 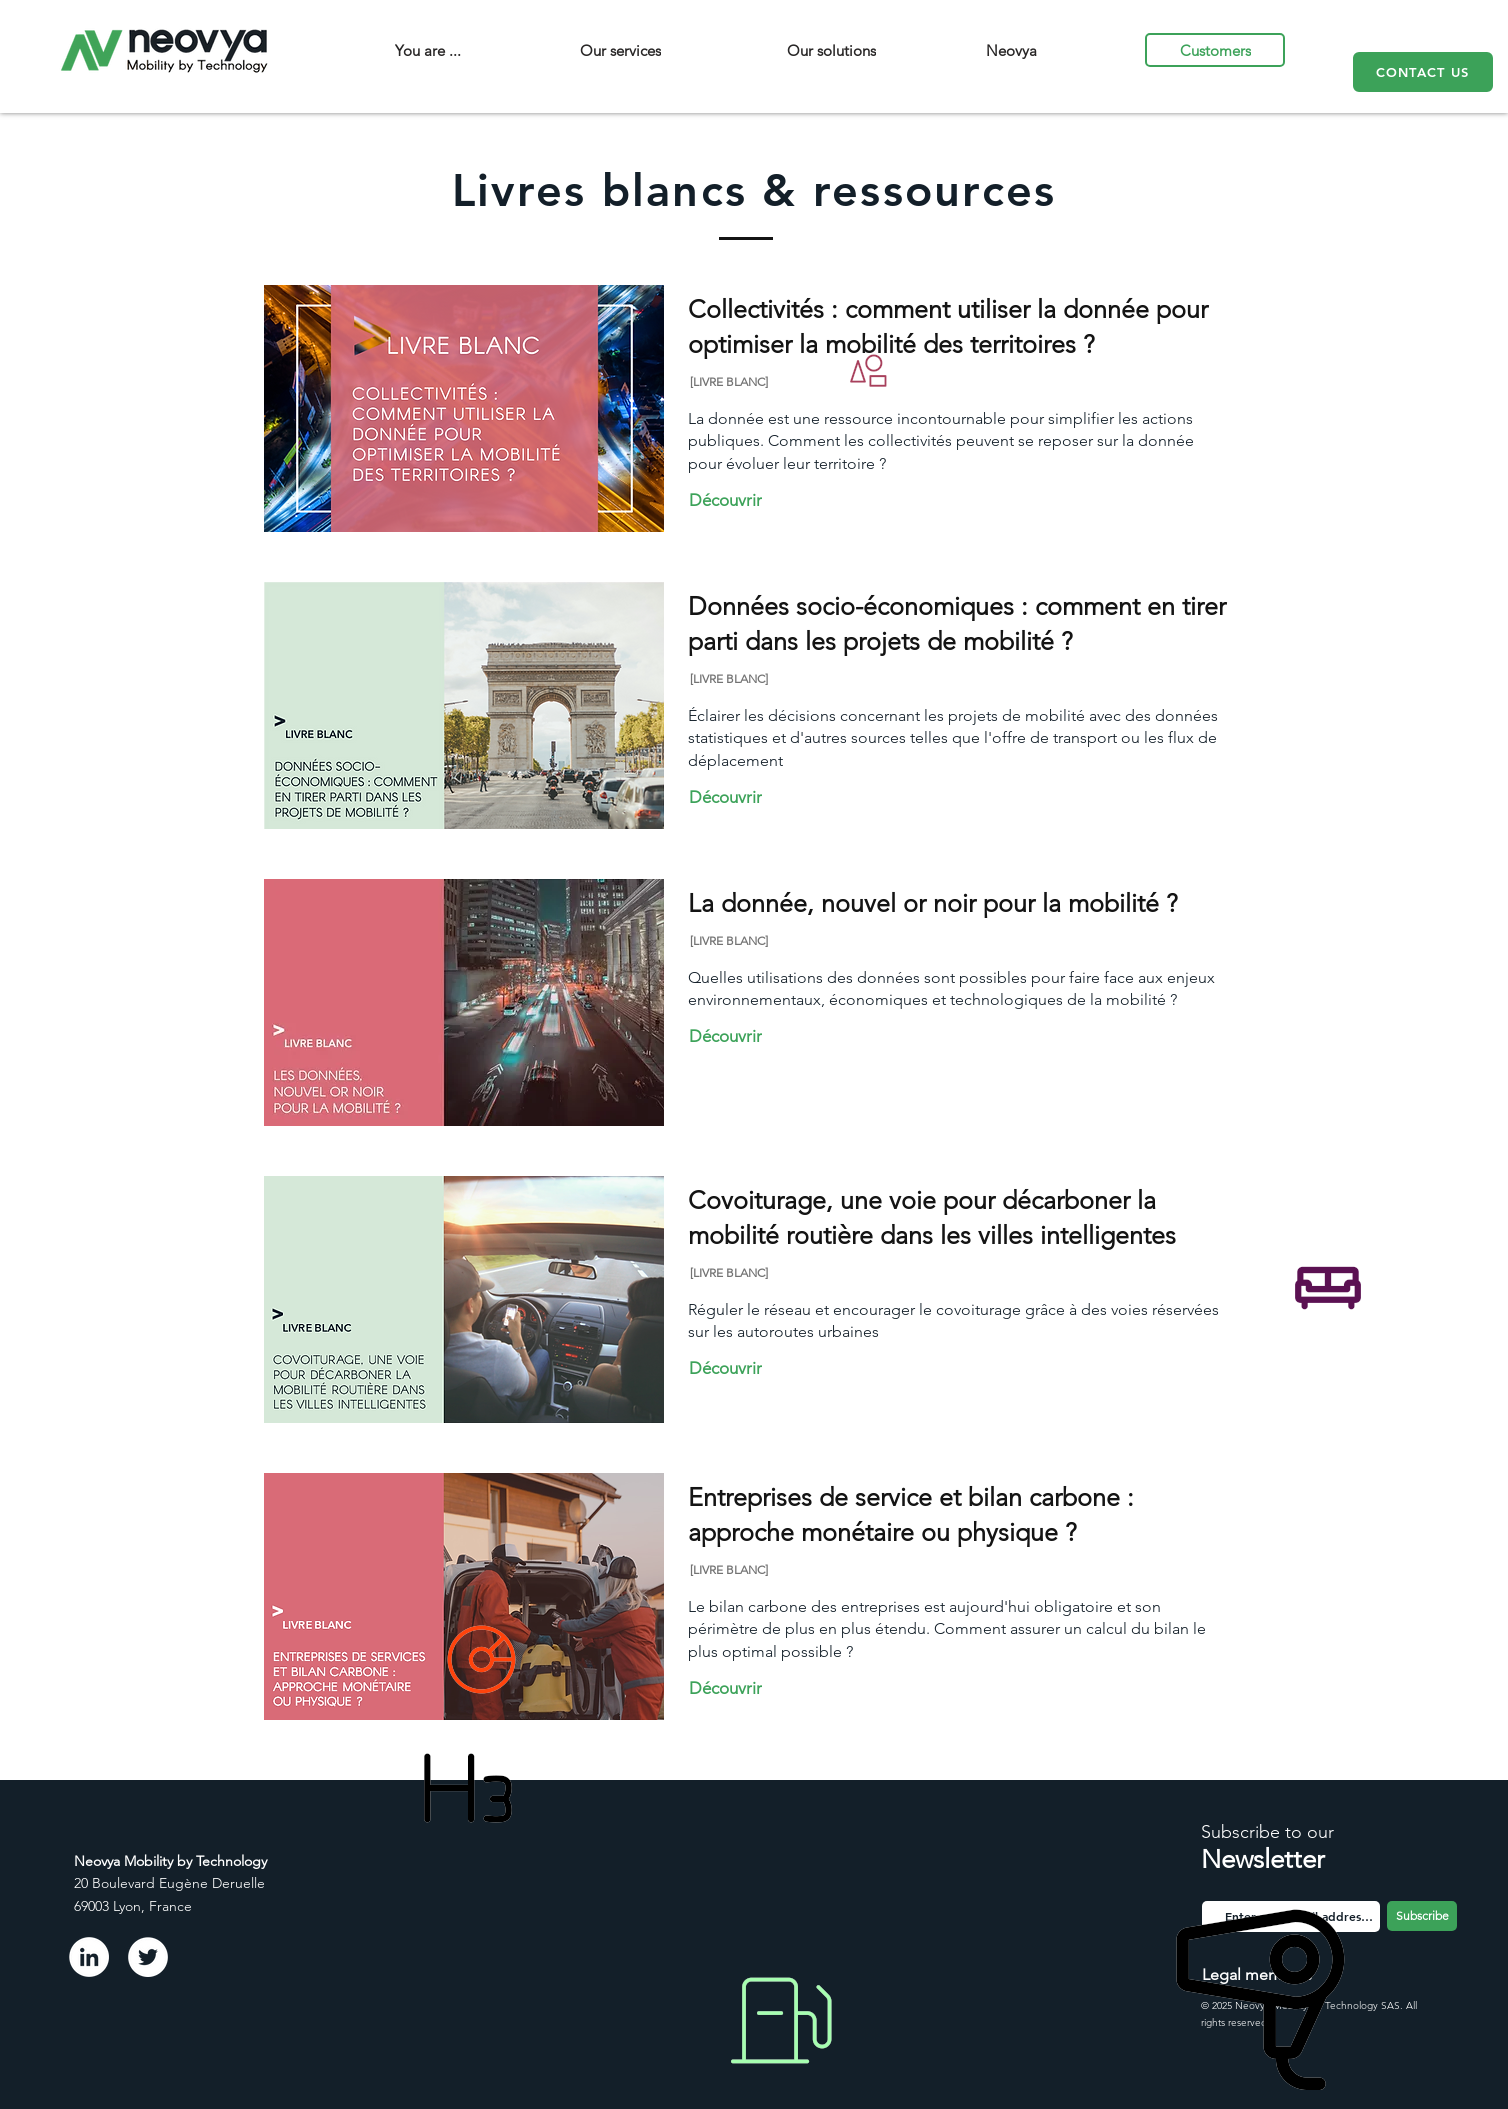 I want to click on find nearby gas stations, so click(x=777, y=2020).